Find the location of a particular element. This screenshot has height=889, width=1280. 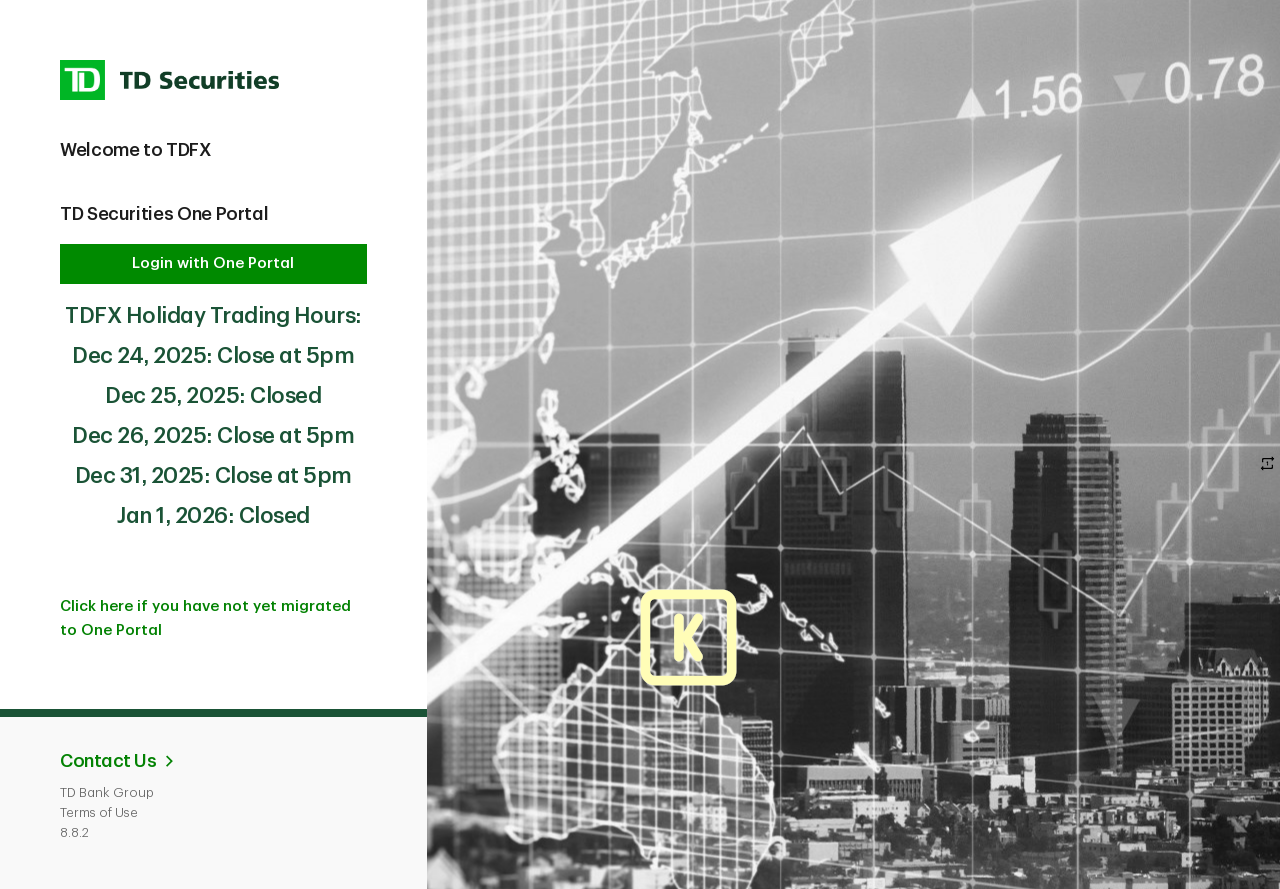

keyboard shortcut indicator for the letter K is located at coordinates (688, 637).